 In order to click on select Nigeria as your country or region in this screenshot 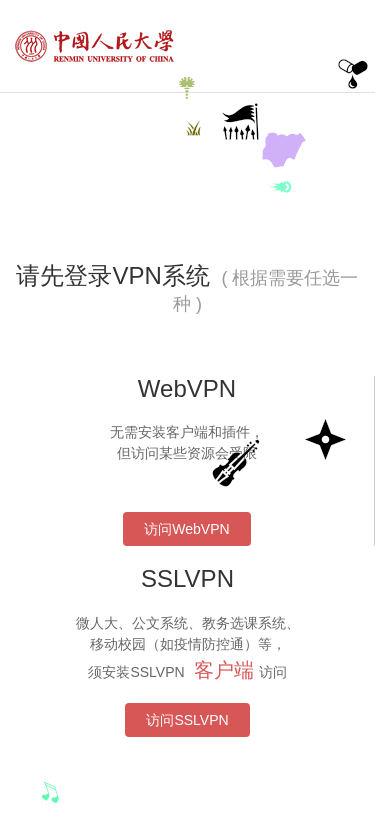, I will do `click(284, 150)`.